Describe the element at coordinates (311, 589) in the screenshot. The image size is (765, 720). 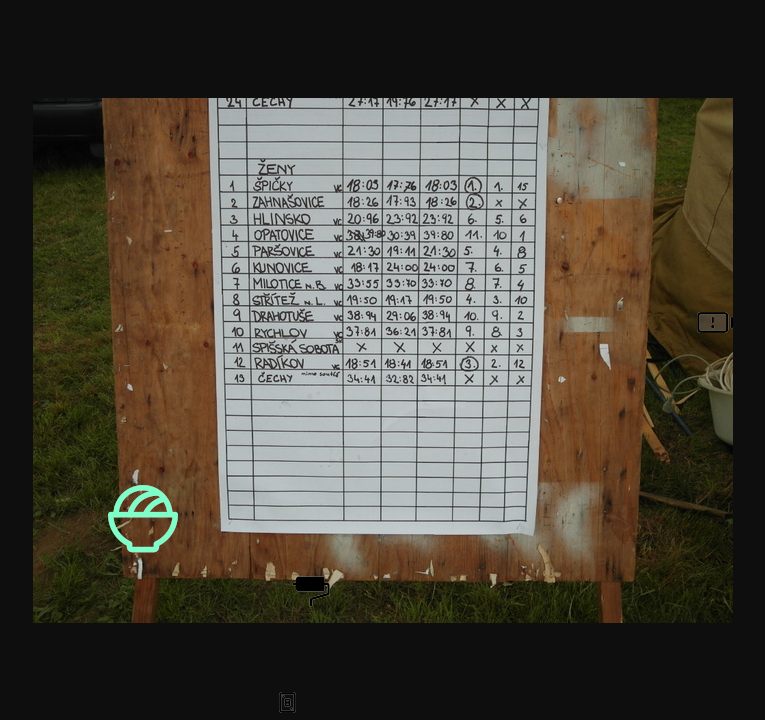
I see `customize theme or appearance settings` at that location.